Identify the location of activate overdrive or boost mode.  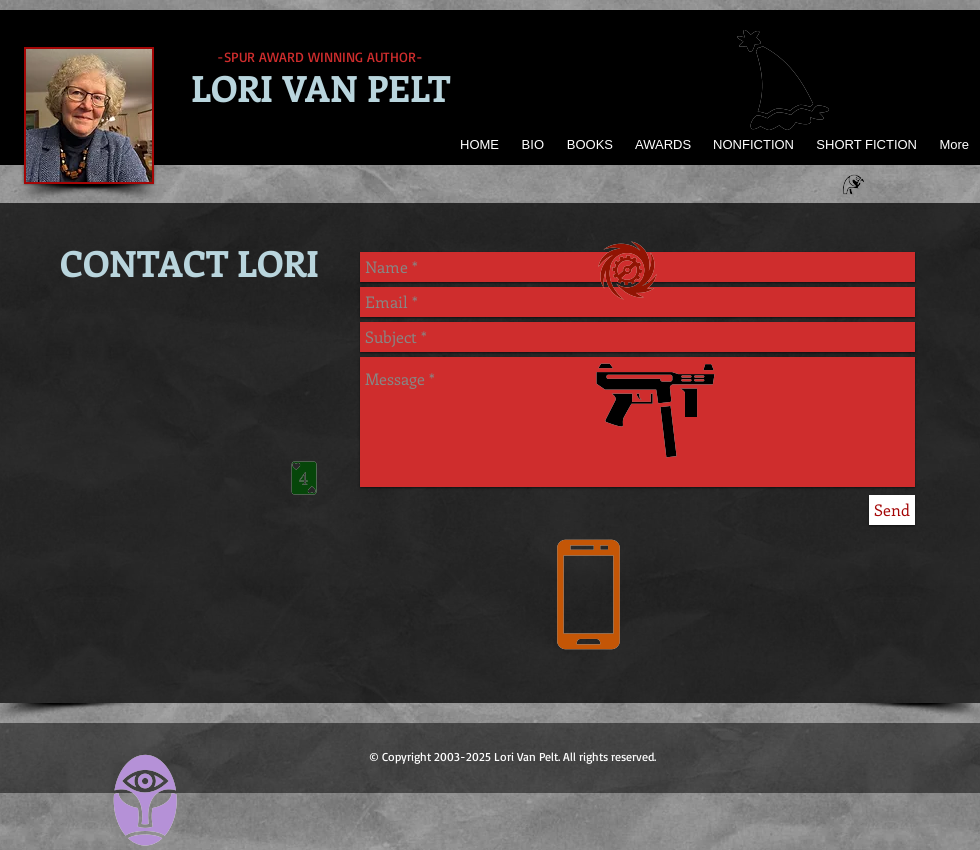
(627, 270).